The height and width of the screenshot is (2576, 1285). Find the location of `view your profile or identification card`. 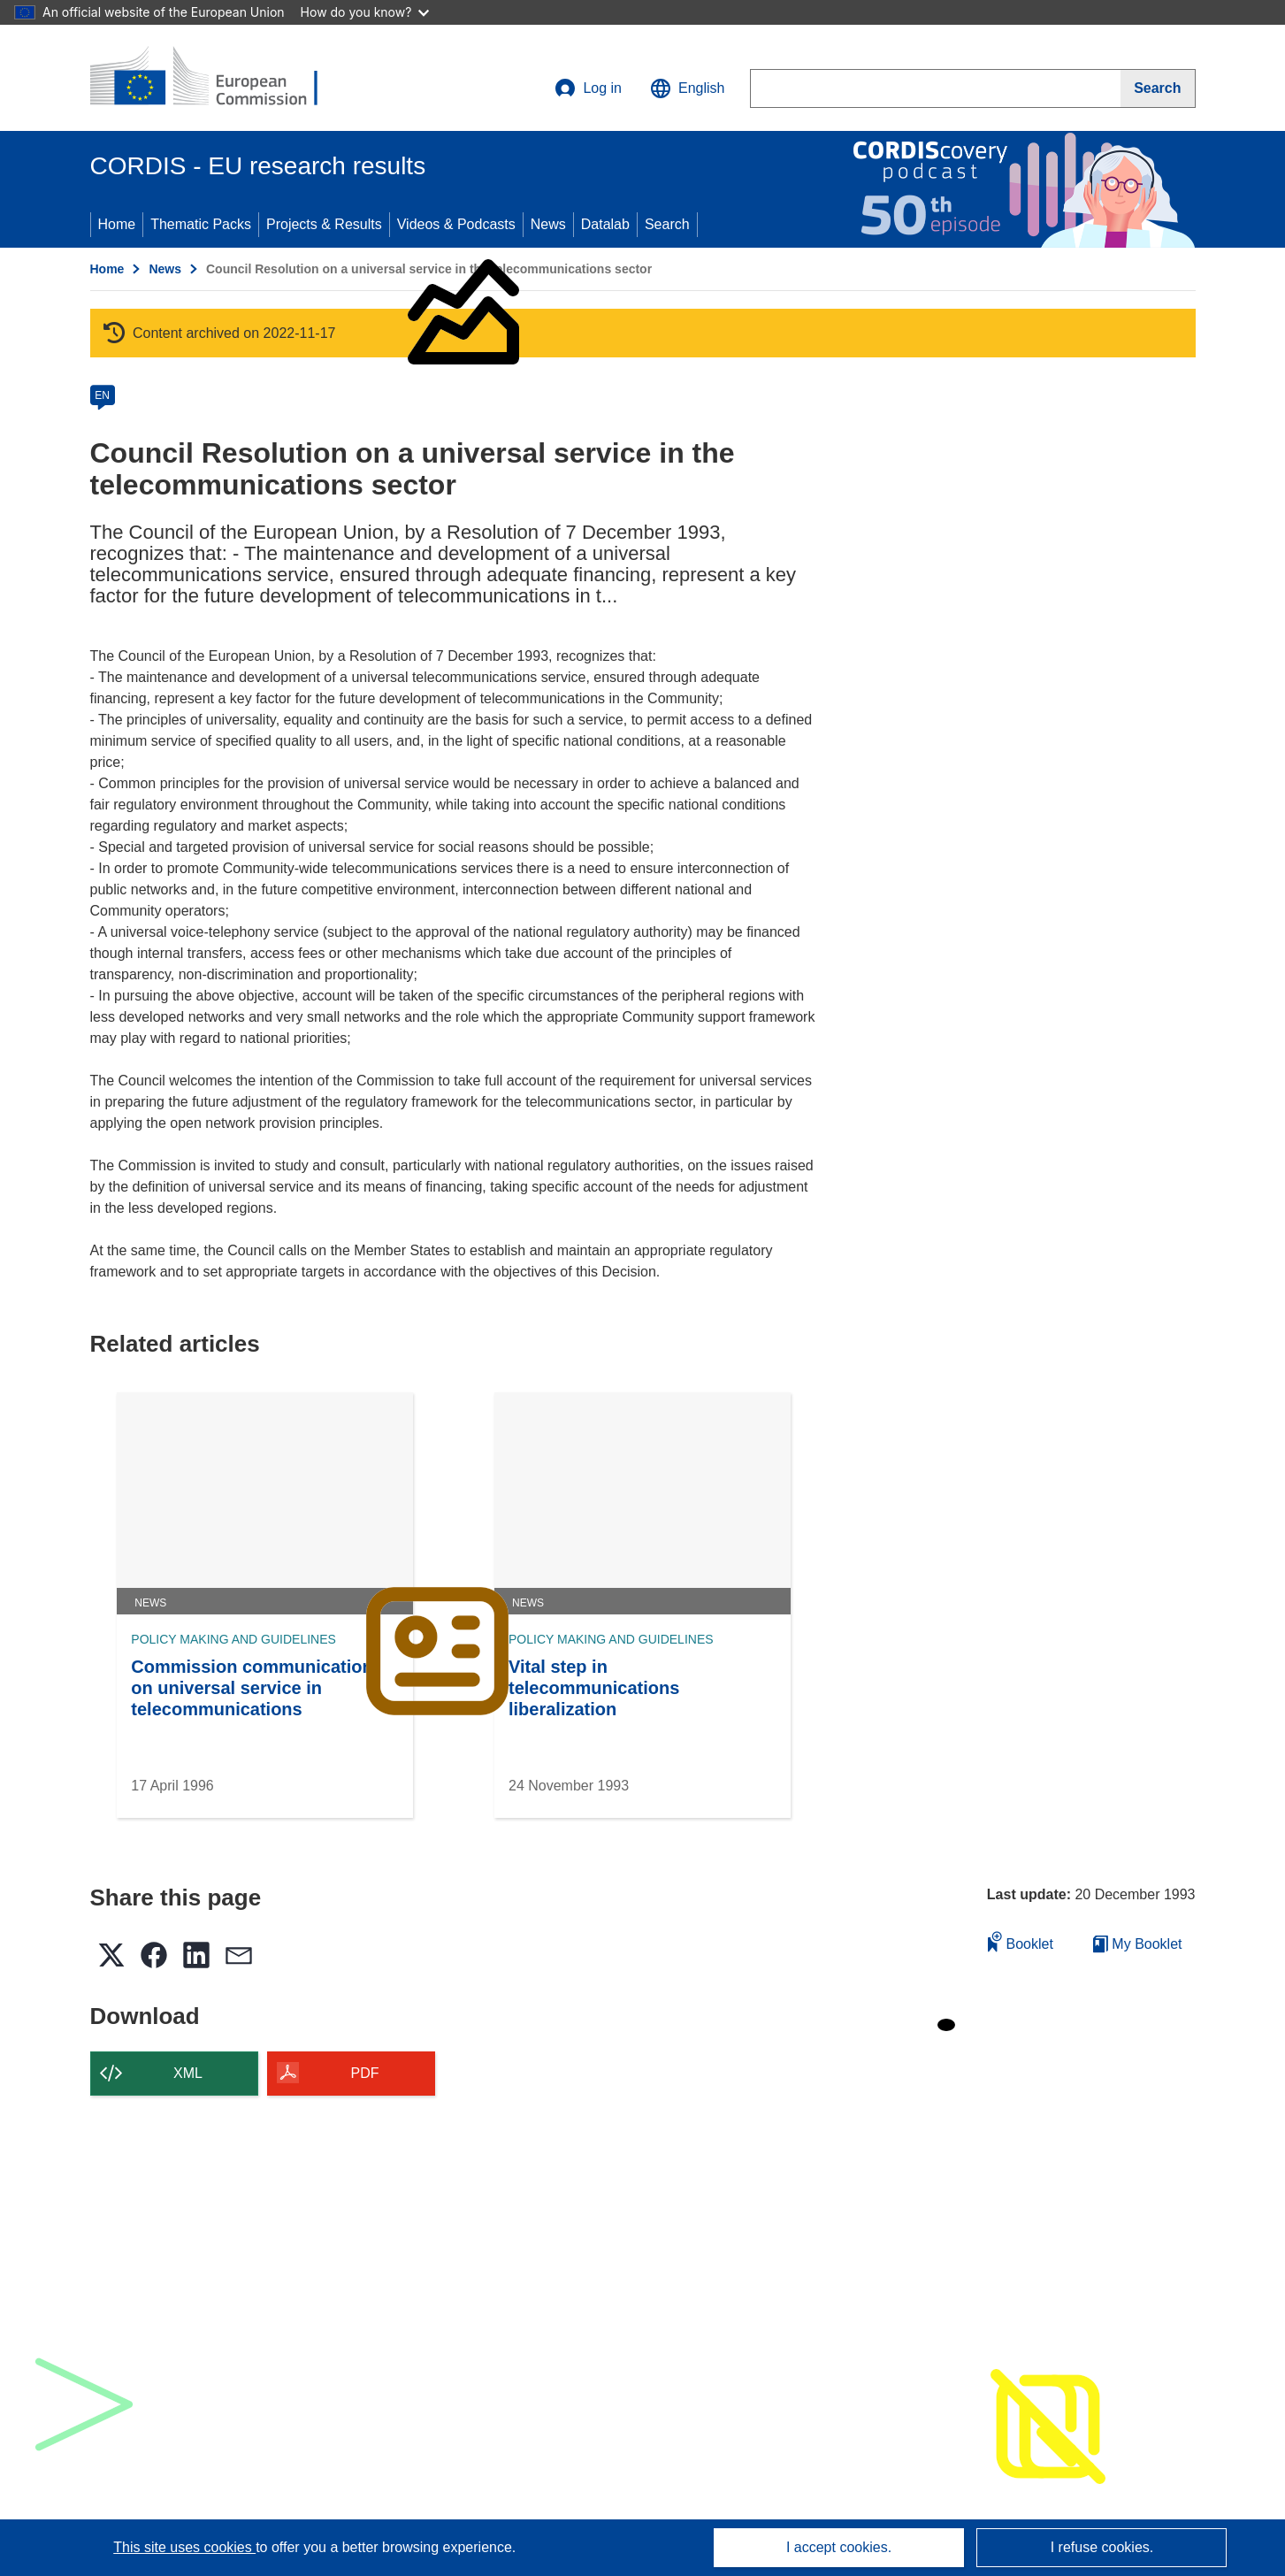

view your profile or identification card is located at coordinates (437, 1651).